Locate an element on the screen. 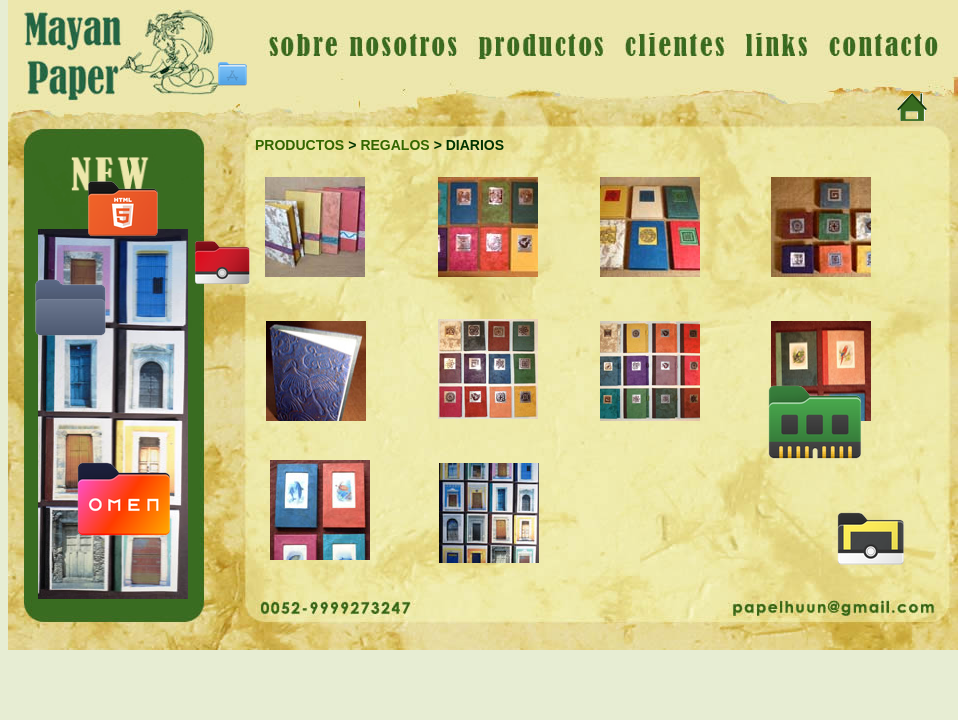  folder for pokémon ultra ball collection or game assets is located at coordinates (870, 540).